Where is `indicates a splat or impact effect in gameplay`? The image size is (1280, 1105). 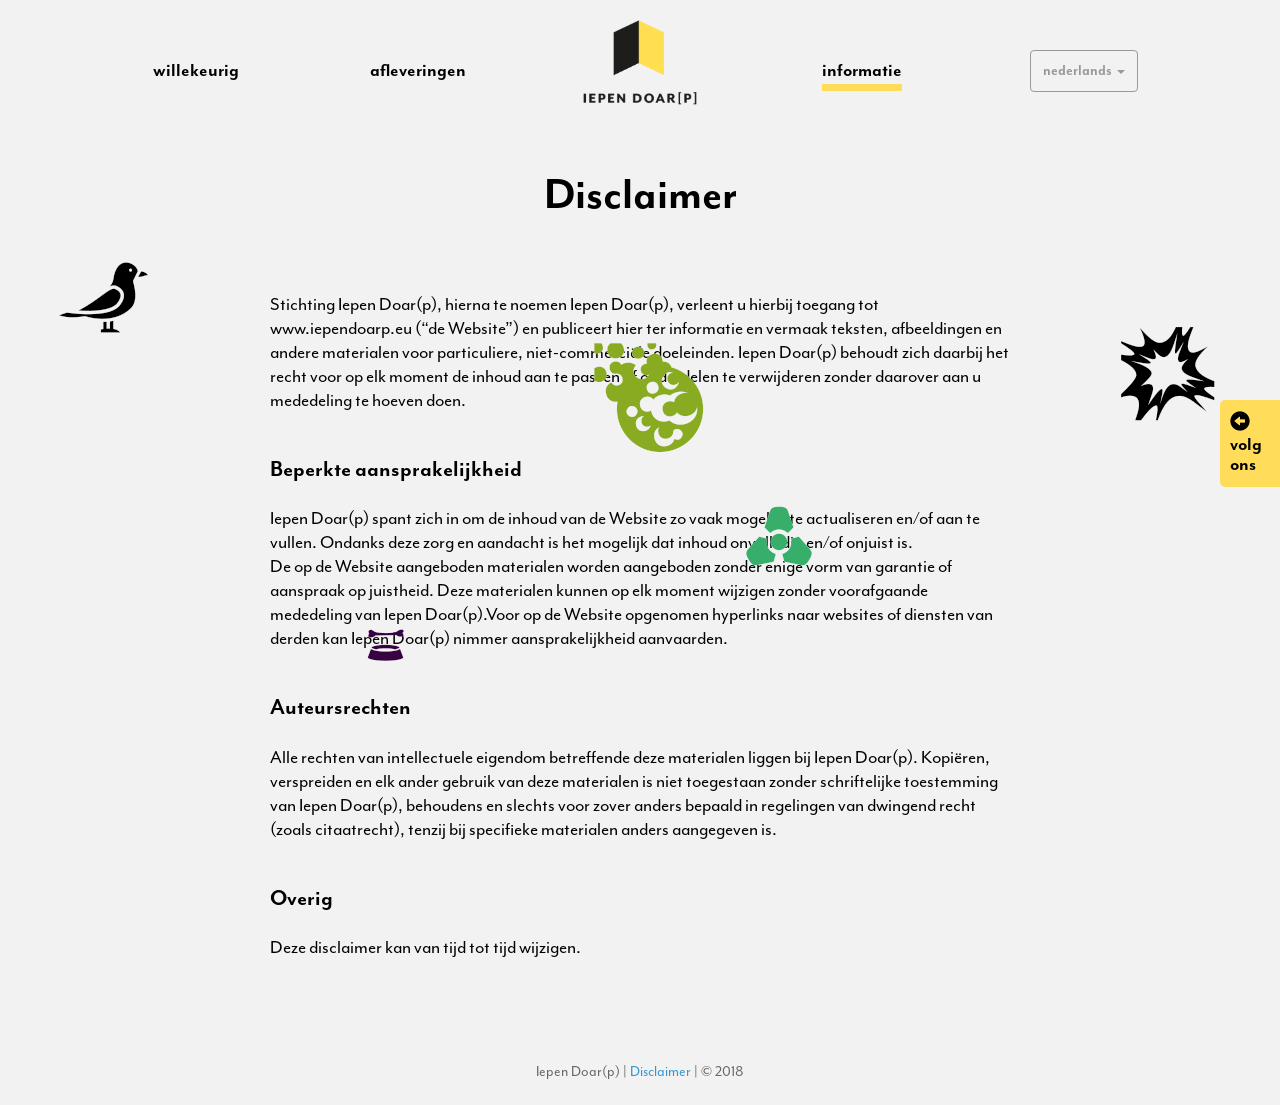 indicates a splat or impact effect in gameplay is located at coordinates (1167, 373).